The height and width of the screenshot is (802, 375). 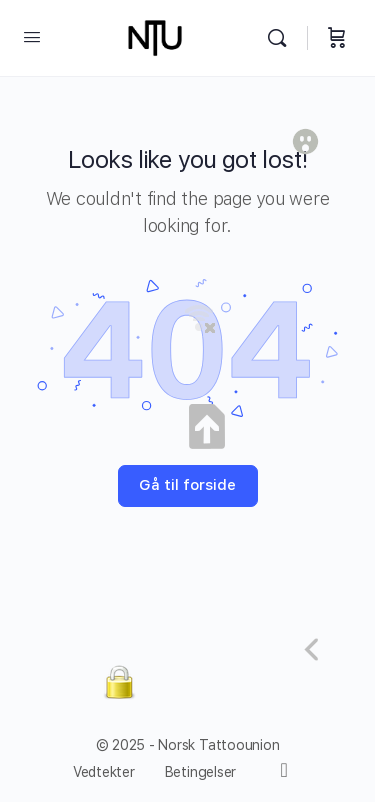 What do you see at coordinates (310, 649) in the screenshot?
I see `go back to previous screen` at bounding box center [310, 649].